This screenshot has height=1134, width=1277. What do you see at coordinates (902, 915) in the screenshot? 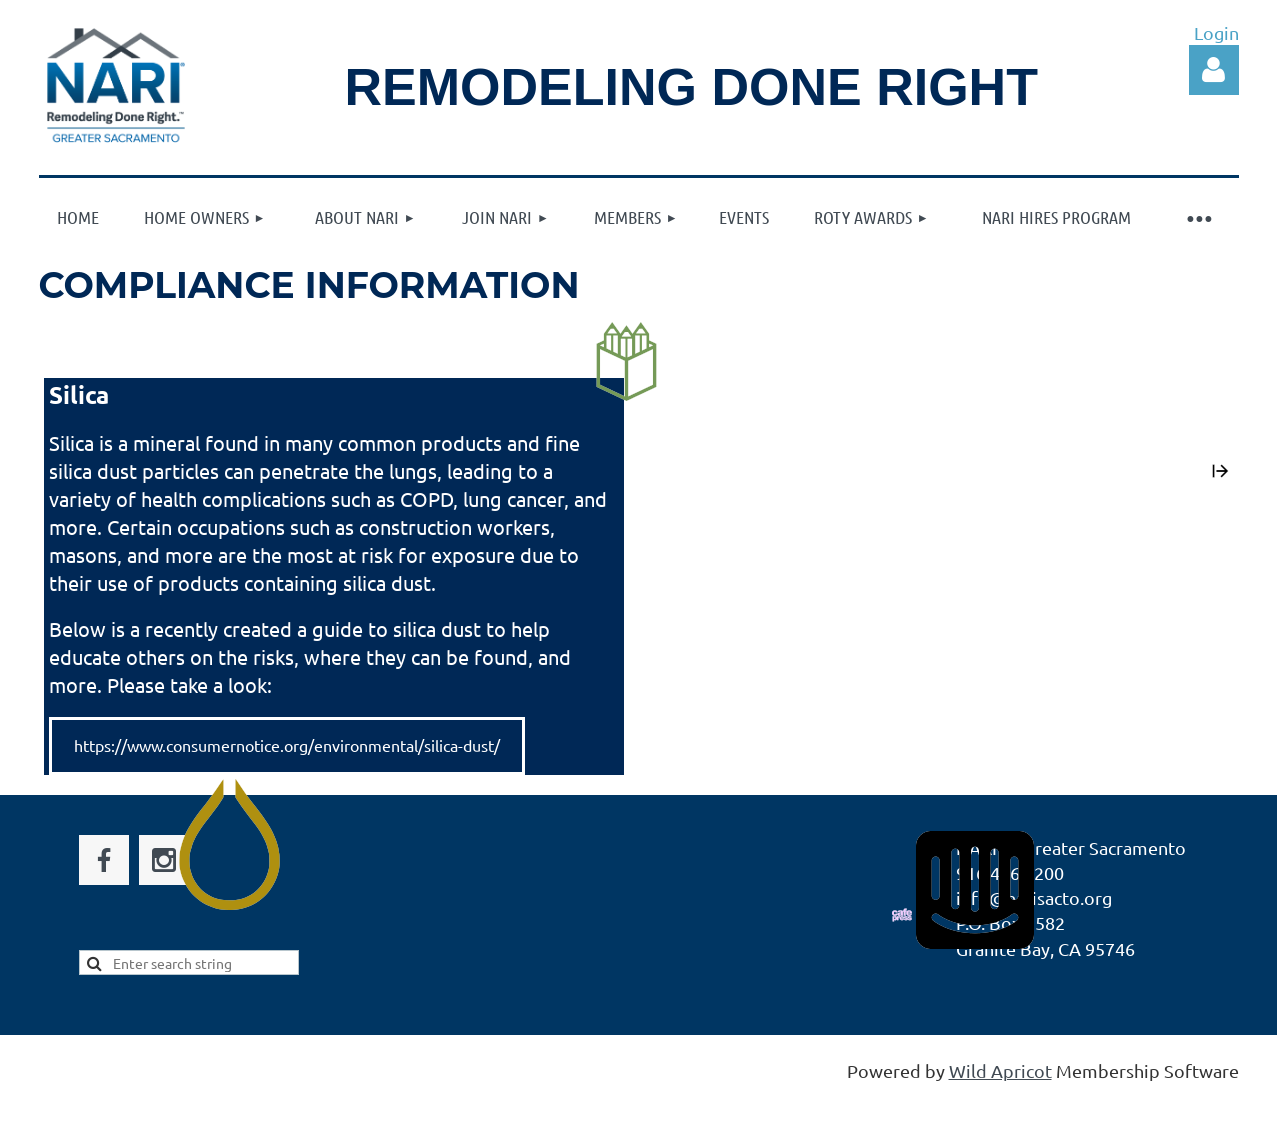
I see `visit cafepress website or app` at bounding box center [902, 915].